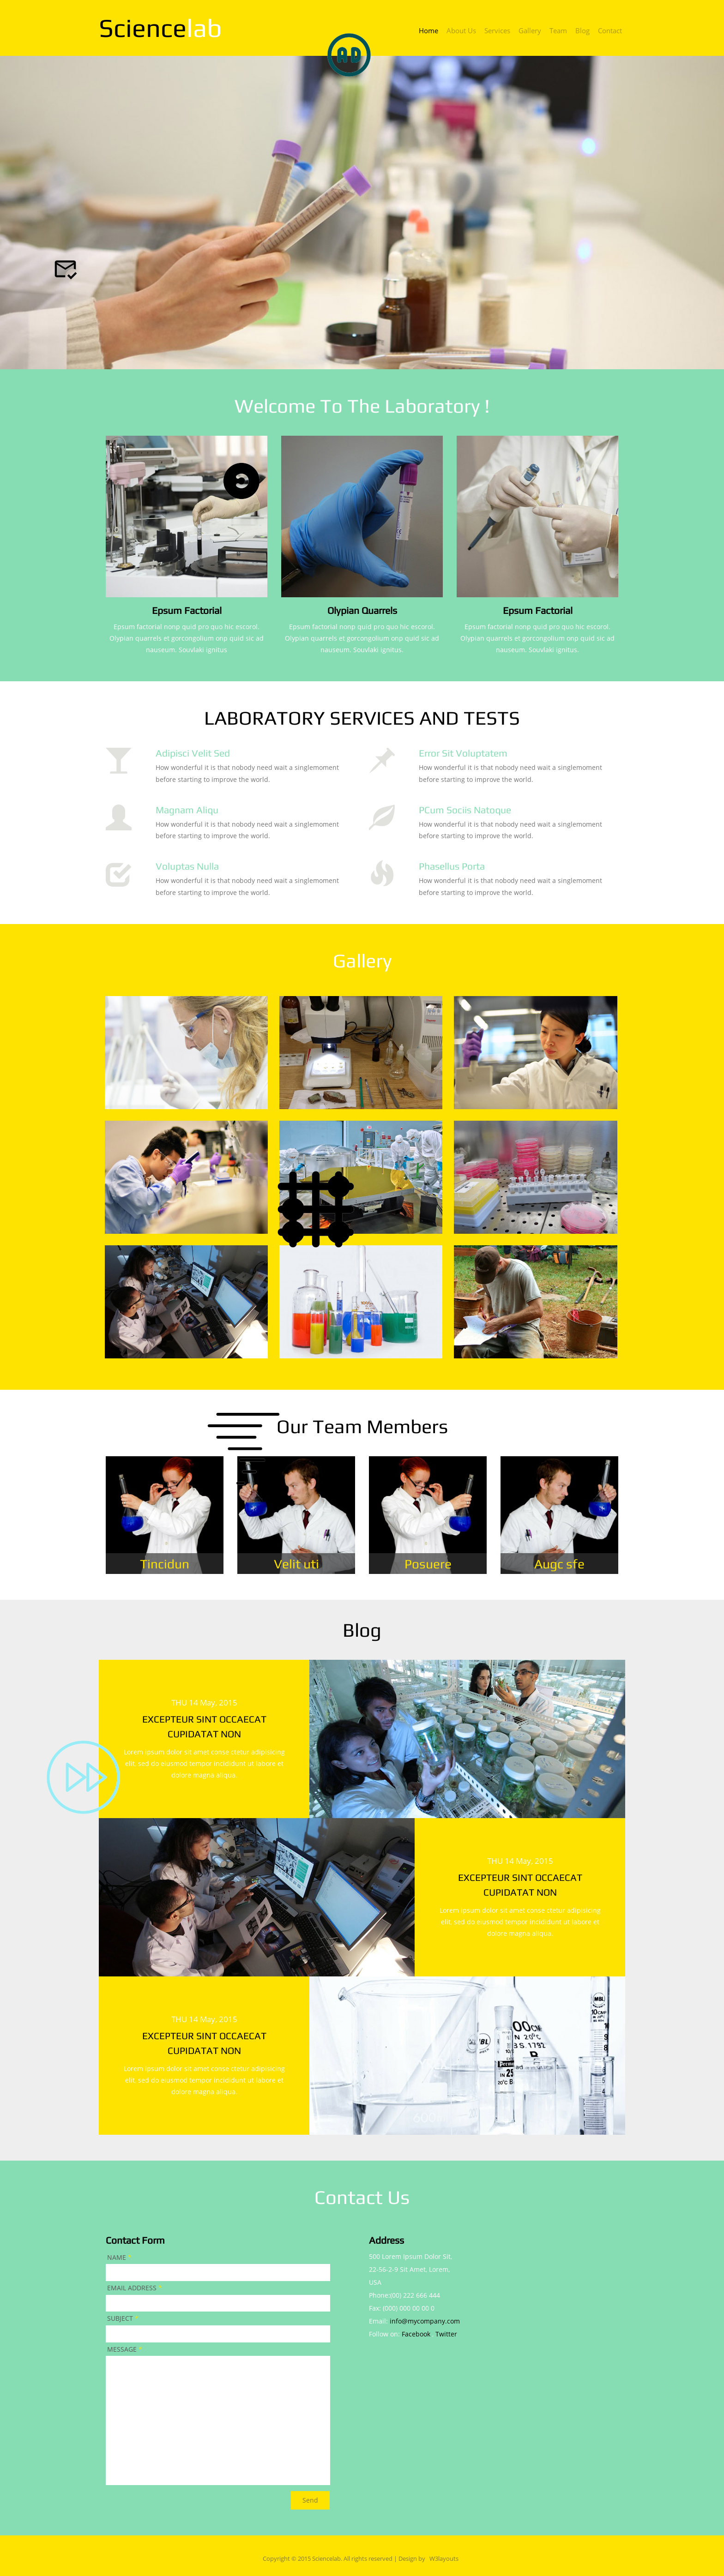  I want to click on indicates severe weather alert or tornado warning, so click(243, 1446).